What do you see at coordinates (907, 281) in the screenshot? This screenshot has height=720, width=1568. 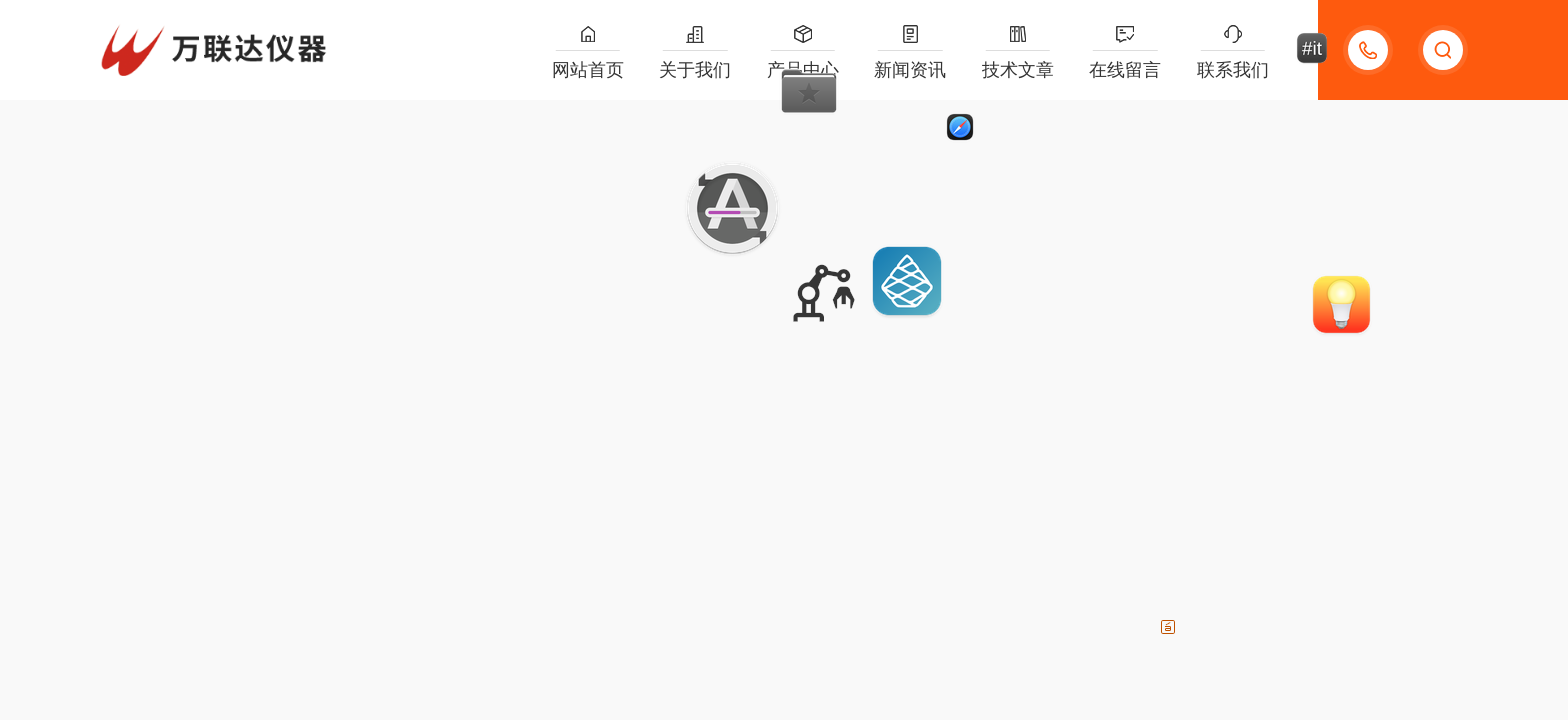 I see `open Pinegrow web editor application` at bounding box center [907, 281].